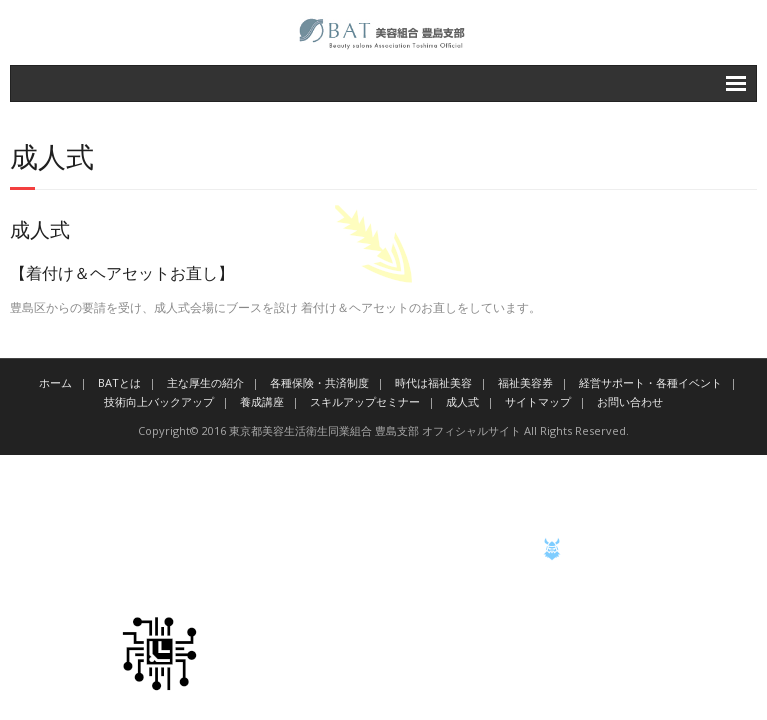 This screenshot has width=767, height=720. What do you see at coordinates (373, 243) in the screenshot?
I see `select a piercing or armor-penetrating attack` at bounding box center [373, 243].